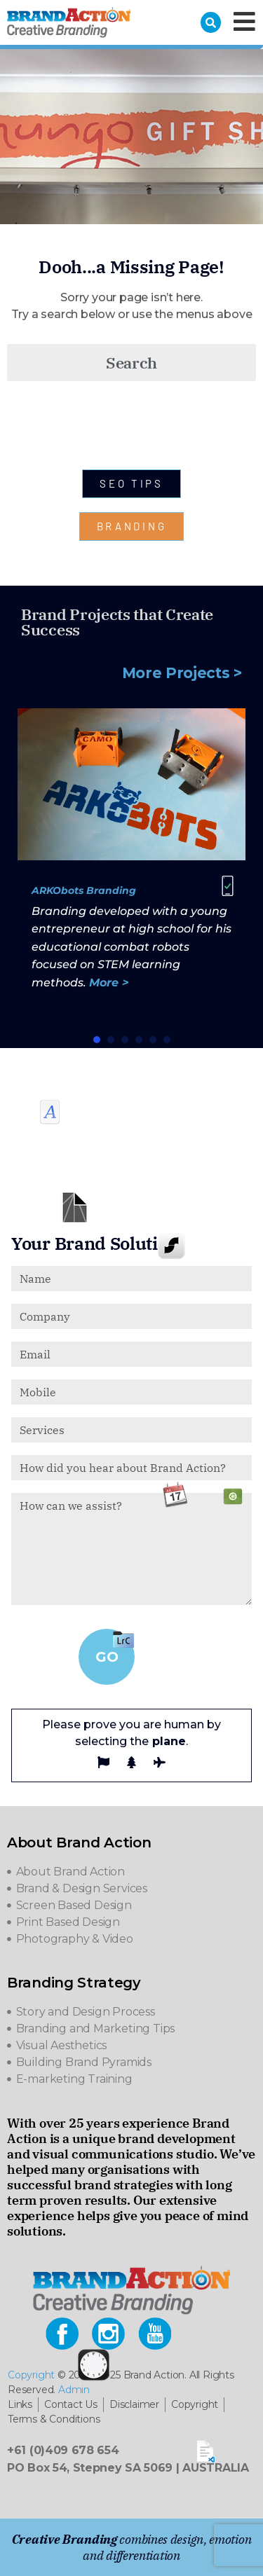 This screenshot has width=263, height=2576. What do you see at coordinates (233, 1496) in the screenshot?
I see `access your desktop folder` at bounding box center [233, 1496].